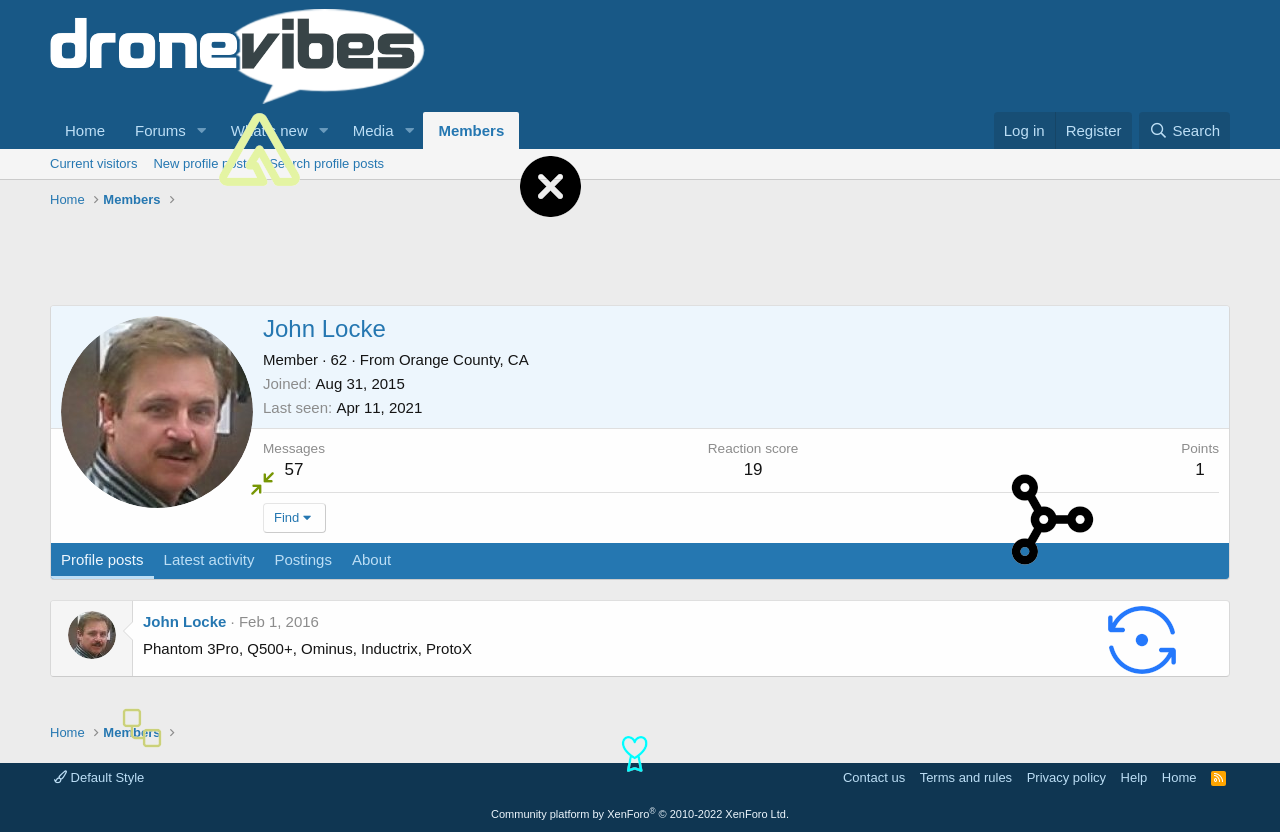 Image resolution: width=1280 pixels, height=832 pixels. Describe the element at coordinates (142, 728) in the screenshot. I see `view or manage automated workflows` at that location.